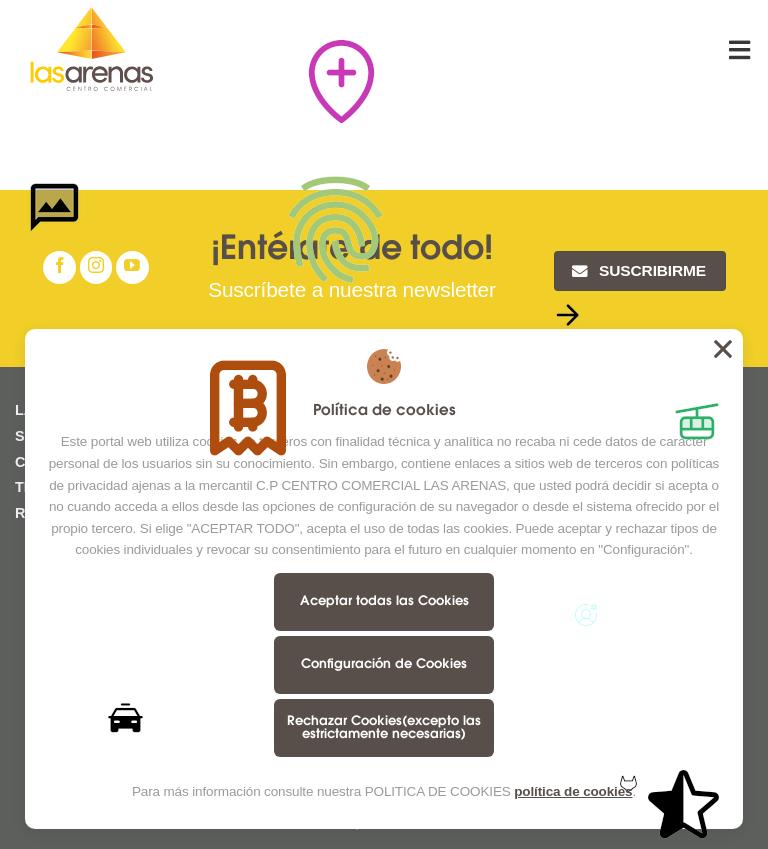 The height and width of the screenshot is (849, 768). I want to click on send or receive a picture message (MMS), so click(54, 207).